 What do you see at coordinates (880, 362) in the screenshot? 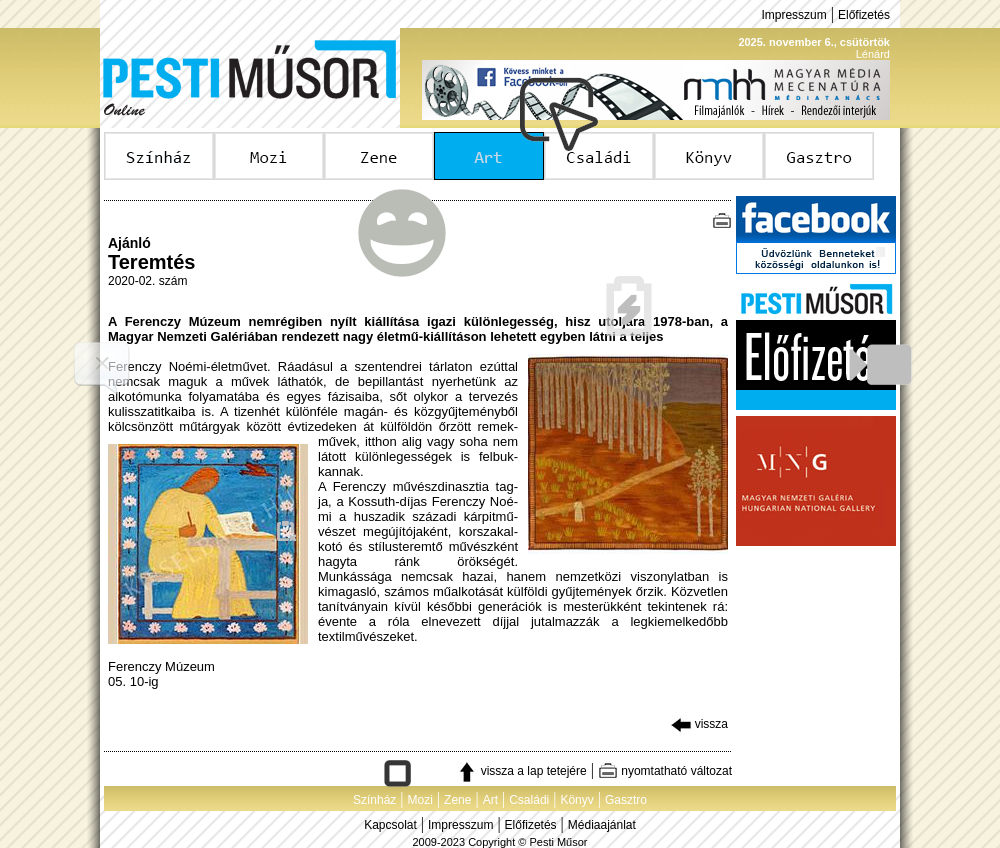
I see `video file type indicator` at bounding box center [880, 362].